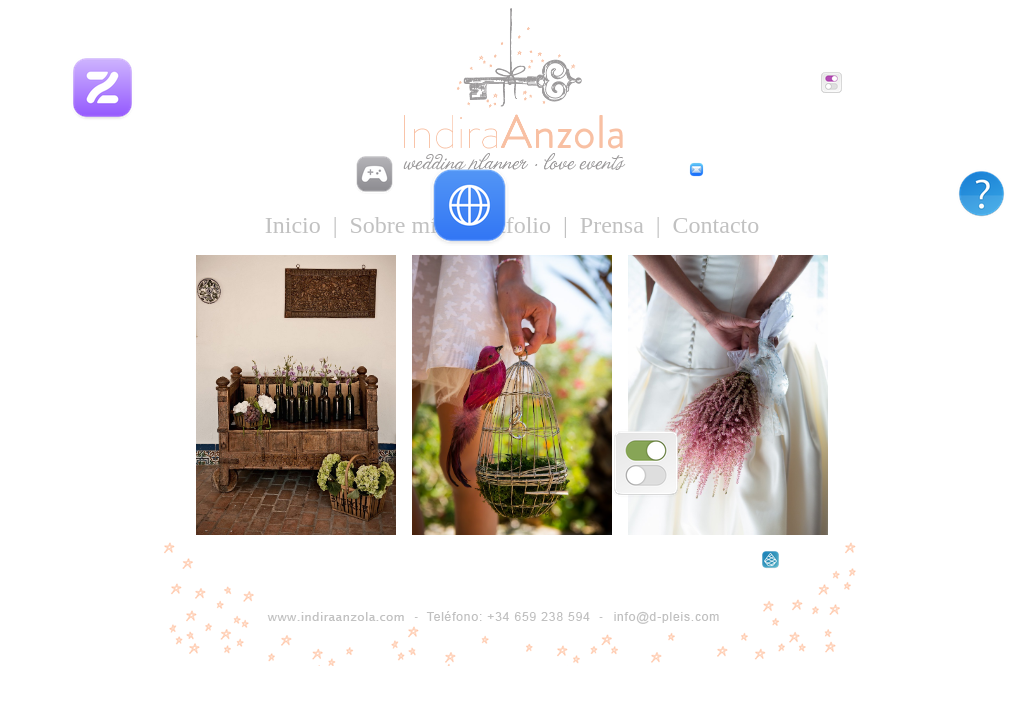  Describe the element at coordinates (374, 174) in the screenshot. I see `access games settings or preferences` at that location.